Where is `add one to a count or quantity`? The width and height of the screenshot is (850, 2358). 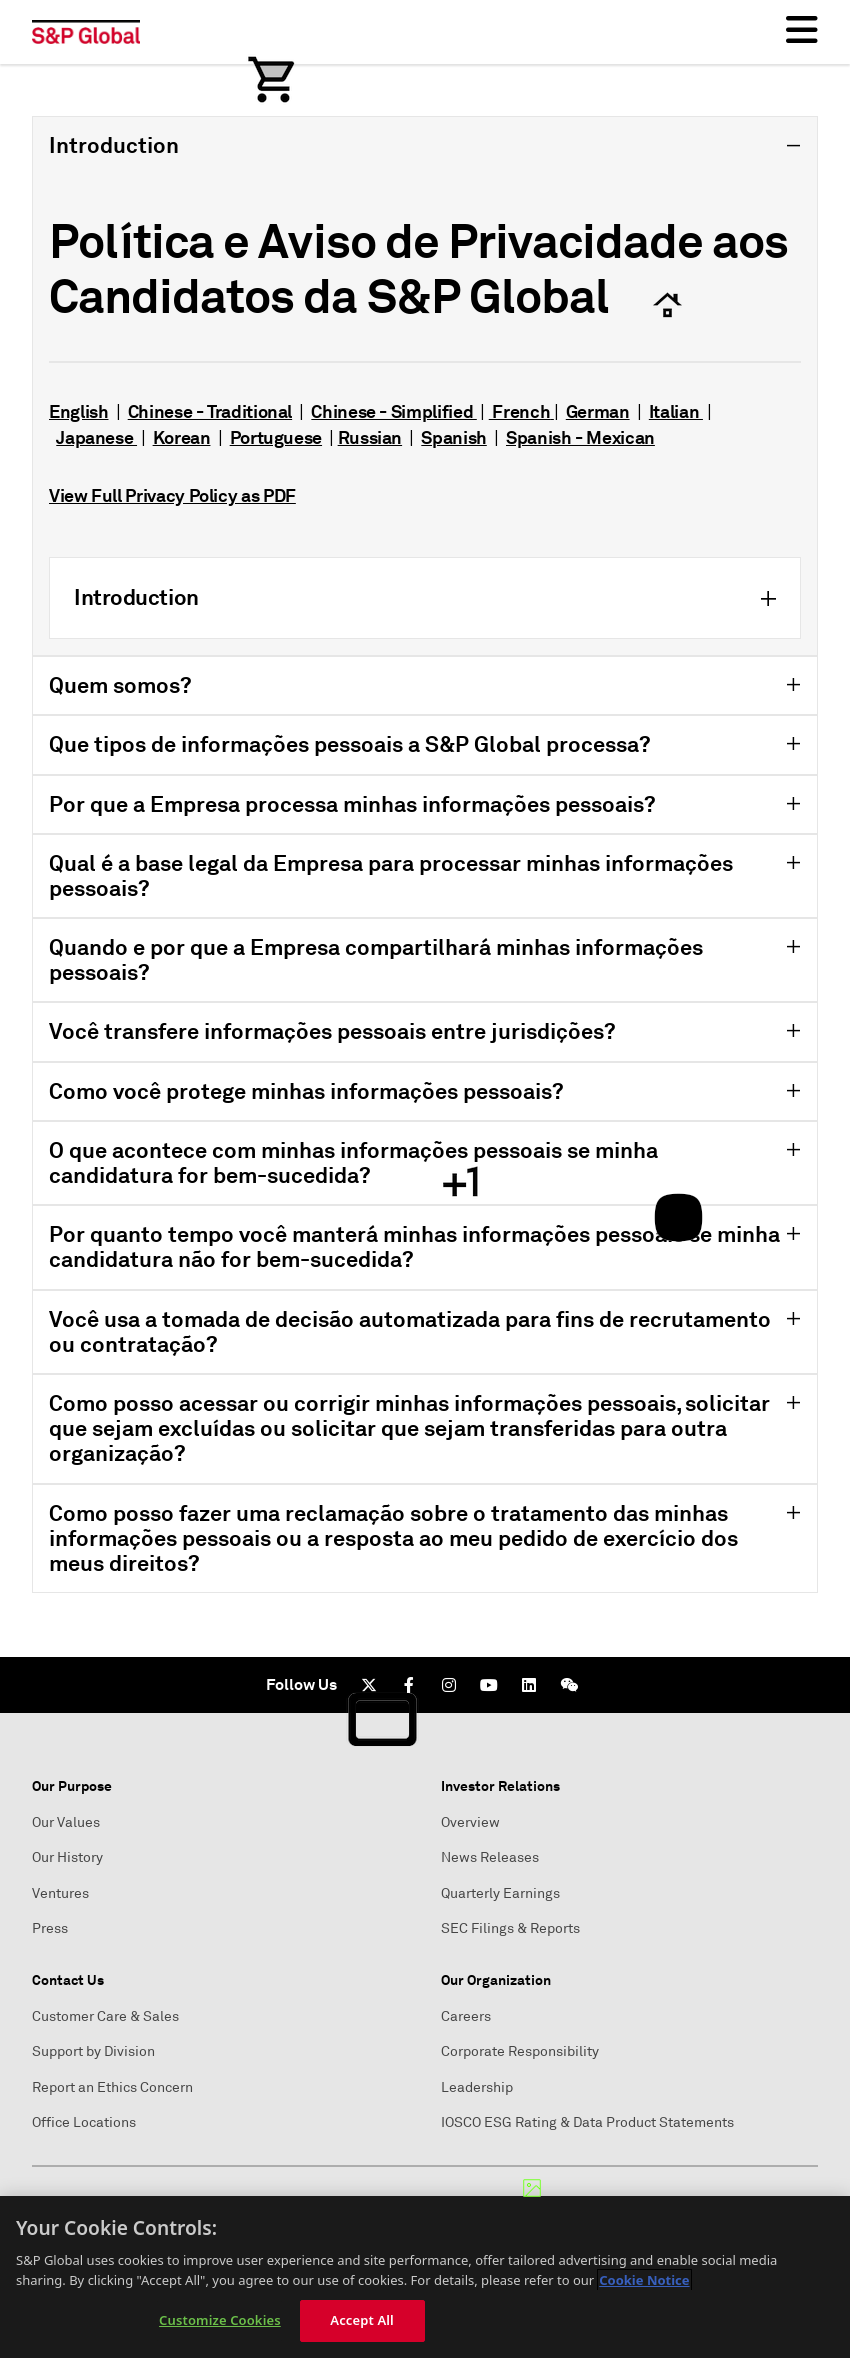
add one to a count or quantity is located at coordinates (461, 1182).